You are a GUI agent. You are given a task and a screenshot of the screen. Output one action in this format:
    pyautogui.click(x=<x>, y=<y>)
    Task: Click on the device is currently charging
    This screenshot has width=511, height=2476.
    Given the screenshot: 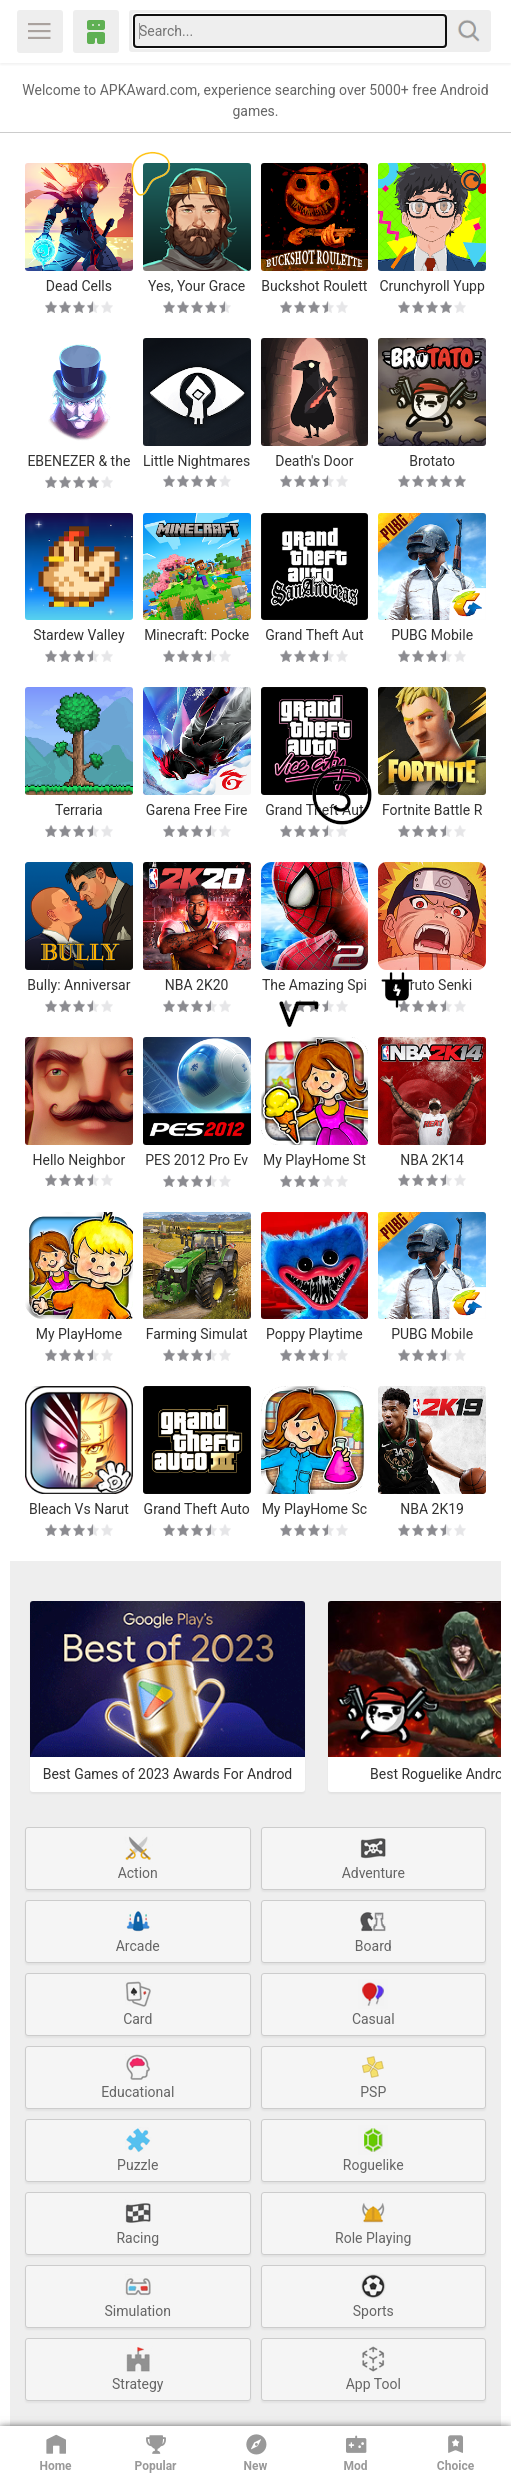 What is the action you would take?
    pyautogui.click(x=397, y=990)
    